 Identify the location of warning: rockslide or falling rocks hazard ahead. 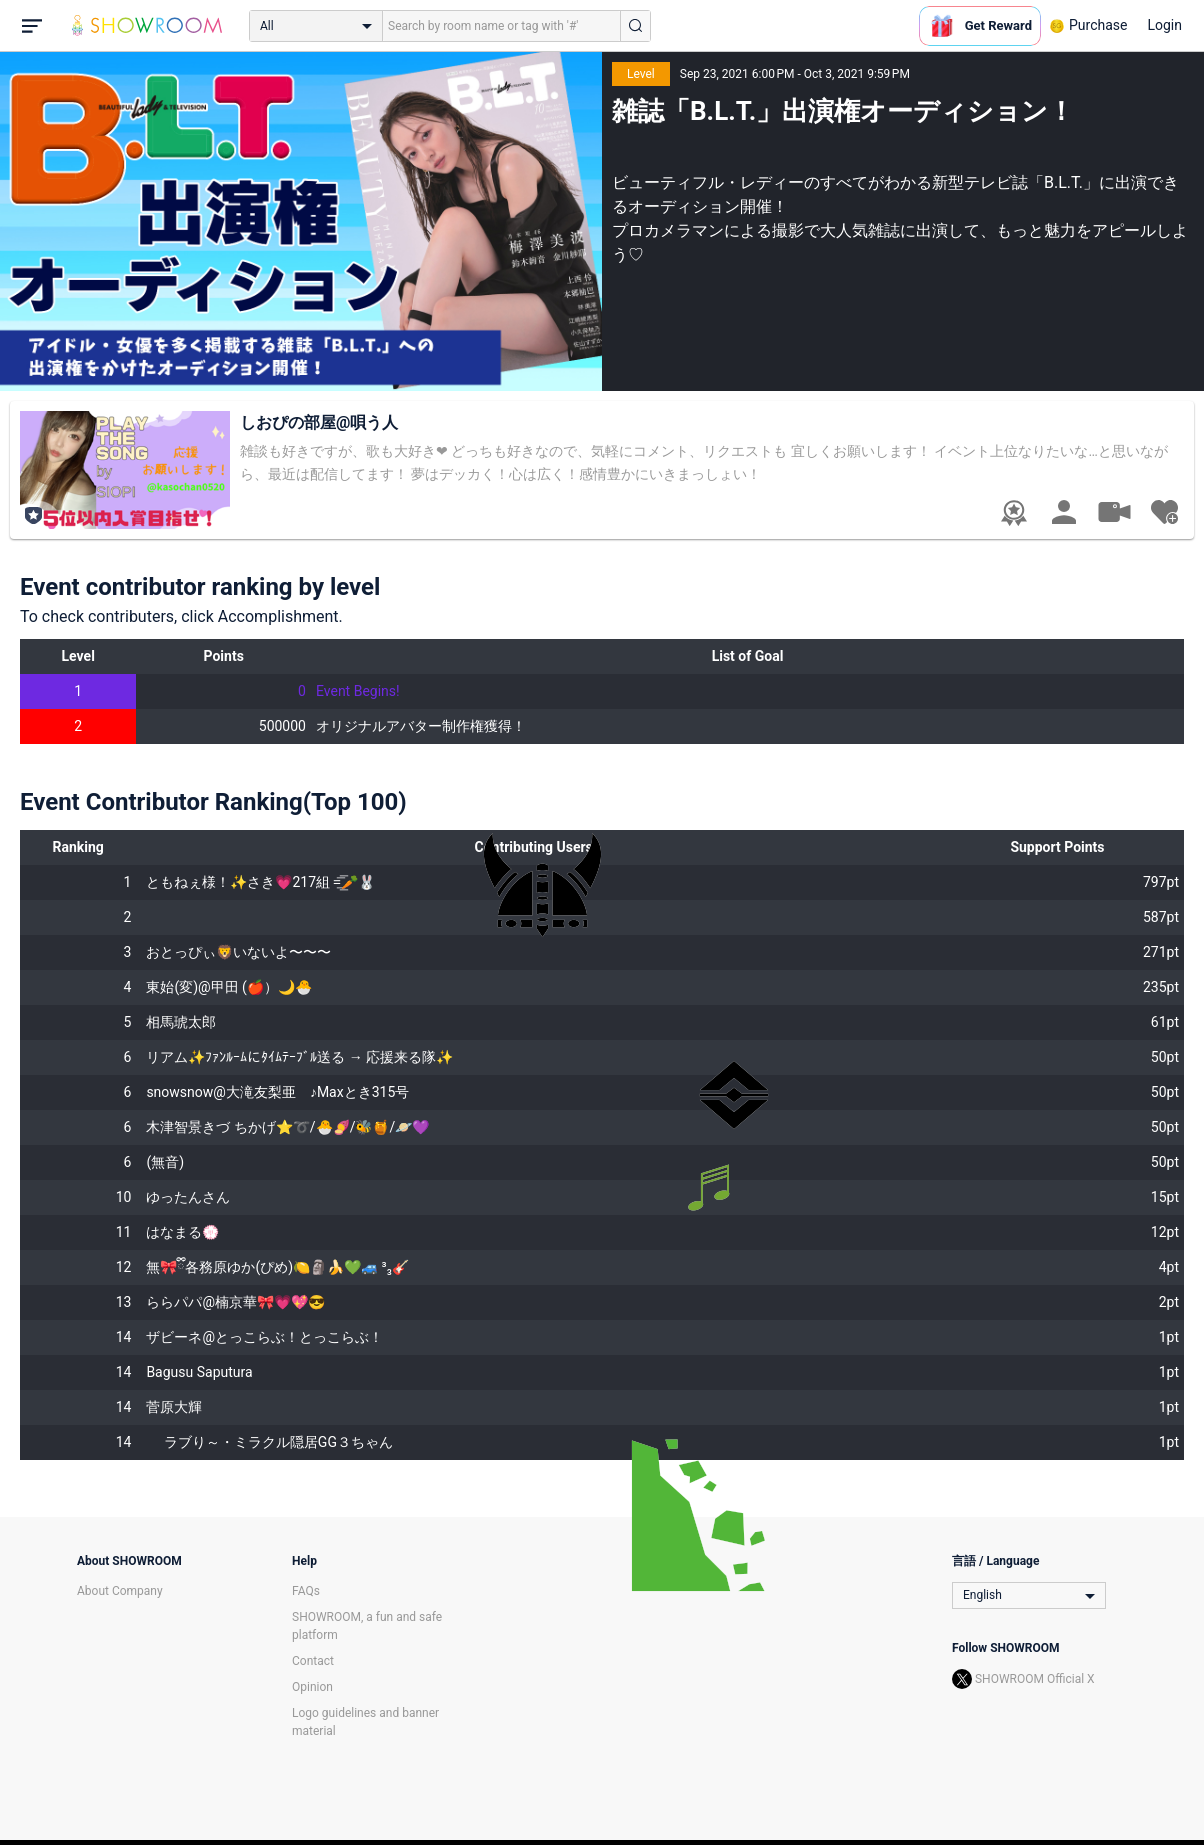
(710, 1512).